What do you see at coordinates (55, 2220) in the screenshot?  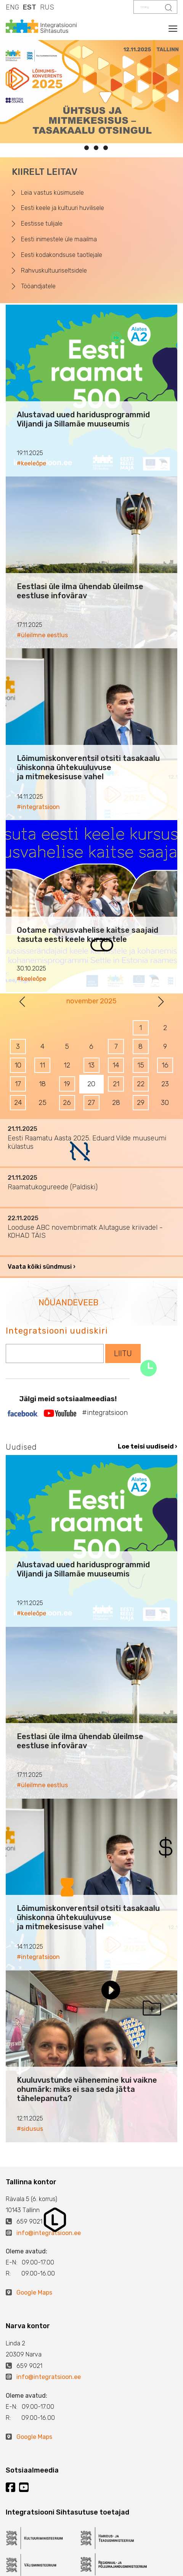 I see `indicates a "large" size option` at bounding box center [55, 2220].